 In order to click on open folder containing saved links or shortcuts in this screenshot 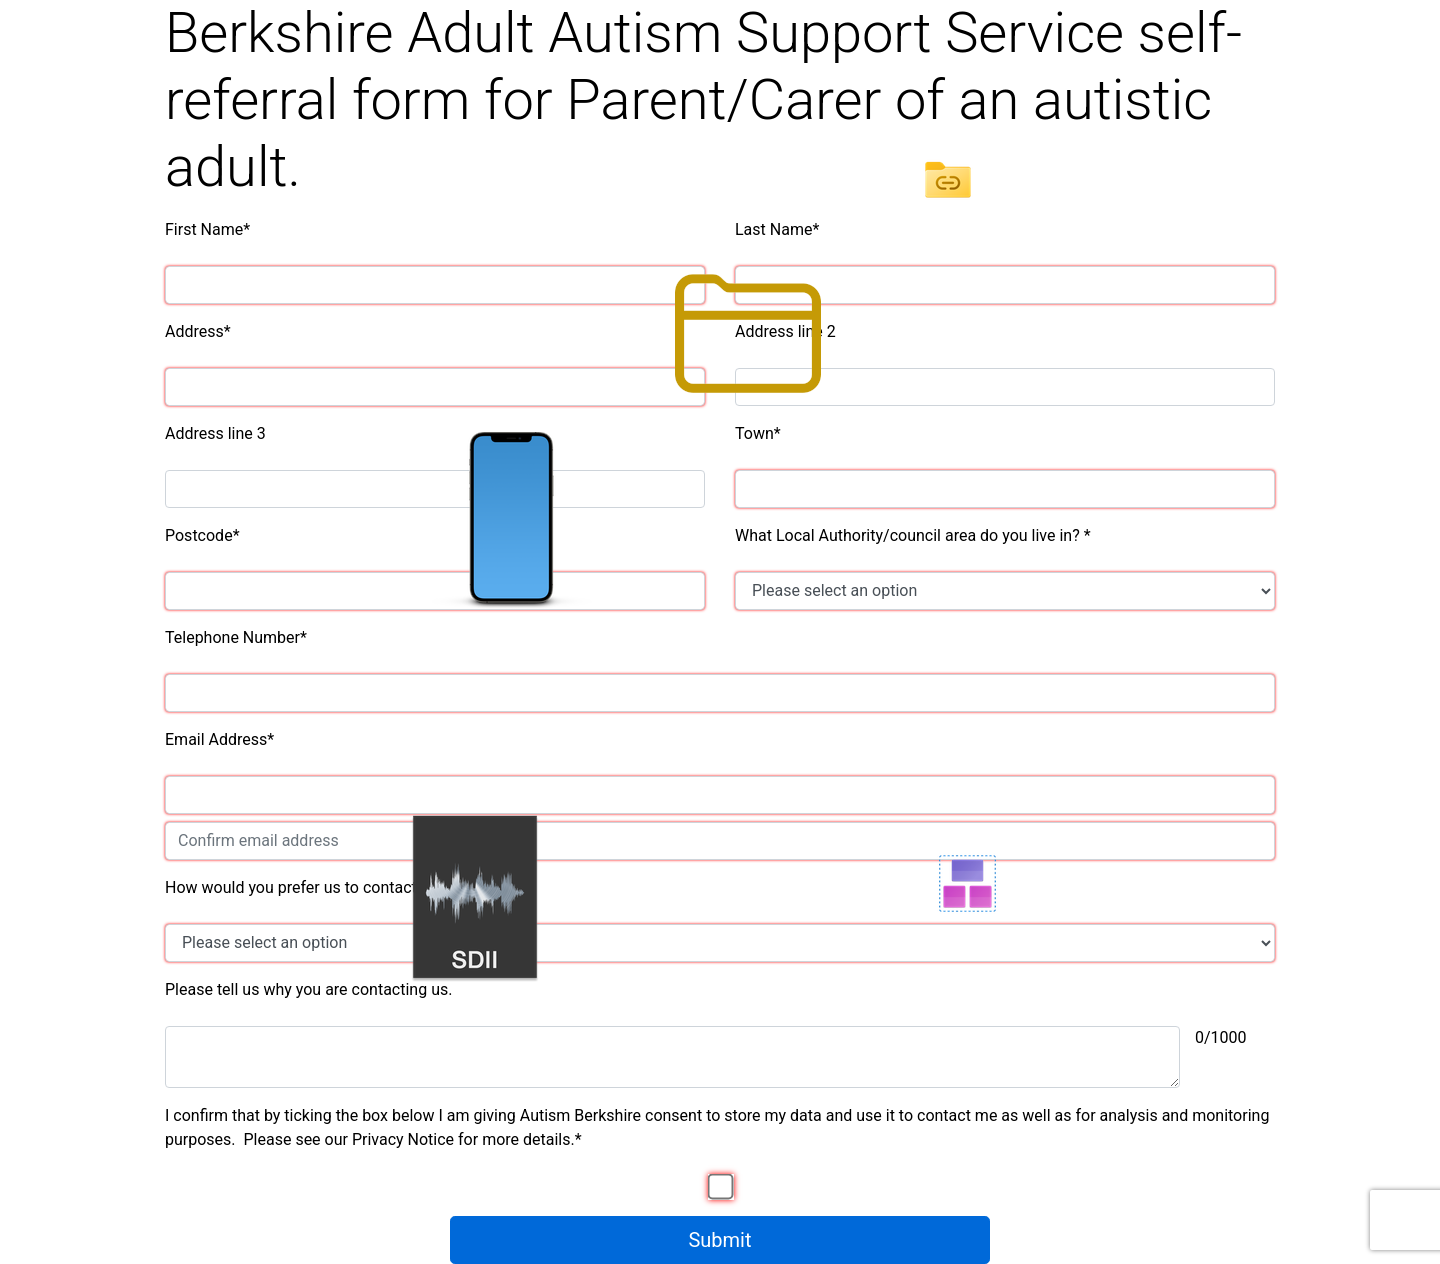, I will do `click(948, 181)`.